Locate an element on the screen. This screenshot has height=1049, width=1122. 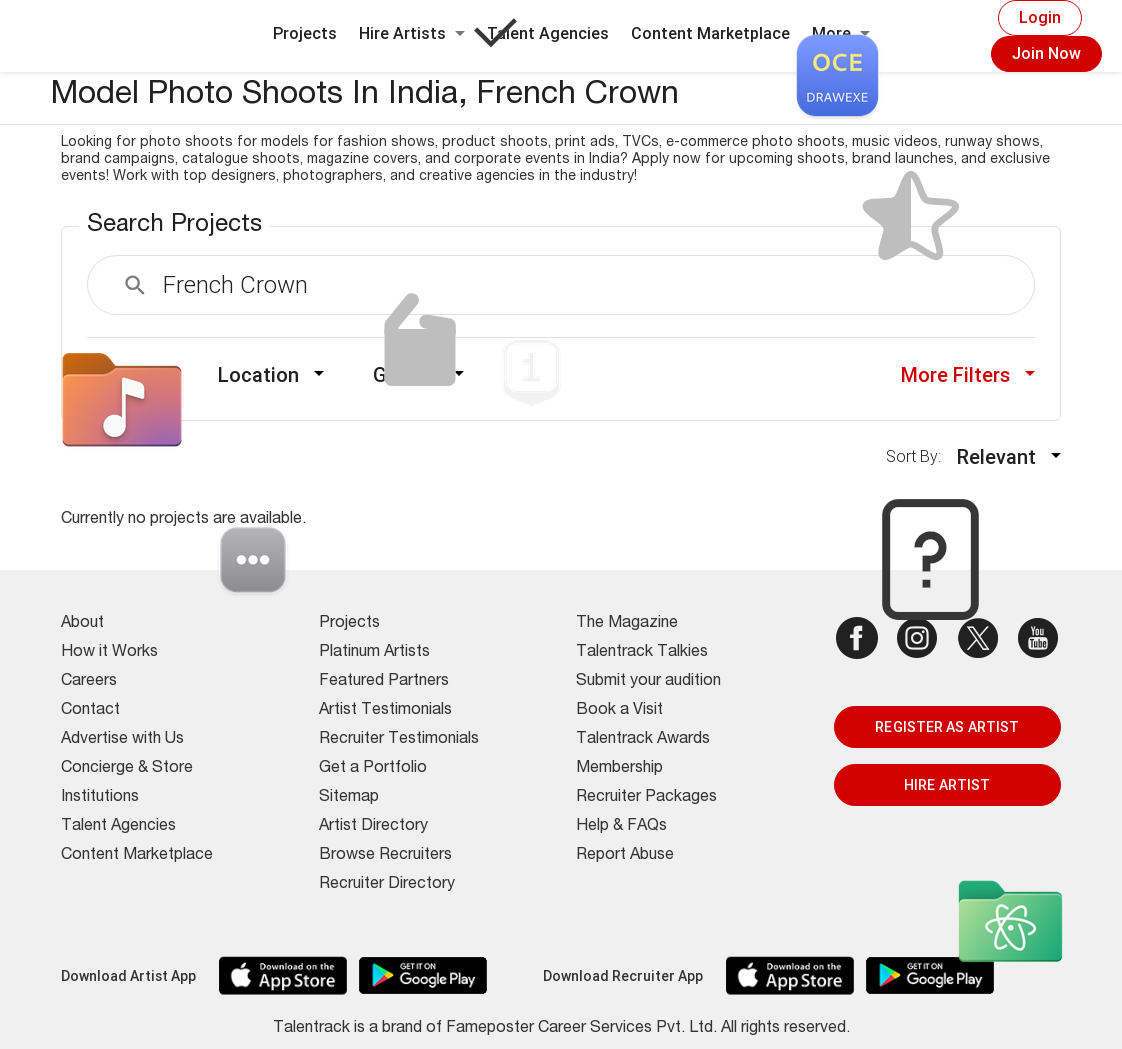
access help documentation is located at coordinates (930, 555).